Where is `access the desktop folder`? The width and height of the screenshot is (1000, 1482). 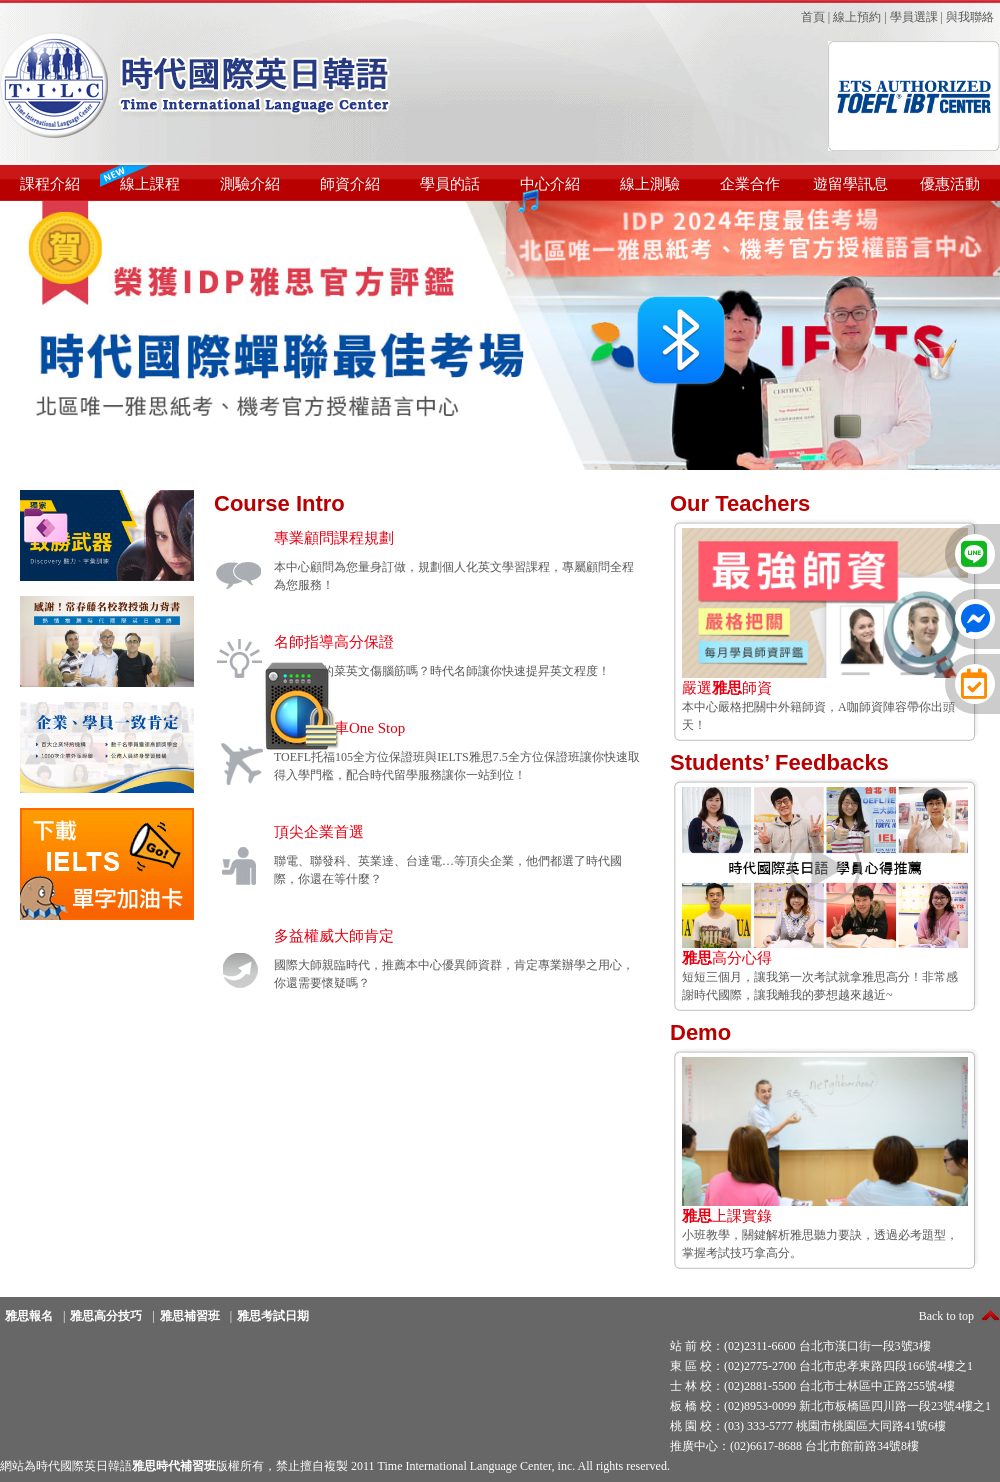 access the desktop folder is located at coordinates (847, 425).